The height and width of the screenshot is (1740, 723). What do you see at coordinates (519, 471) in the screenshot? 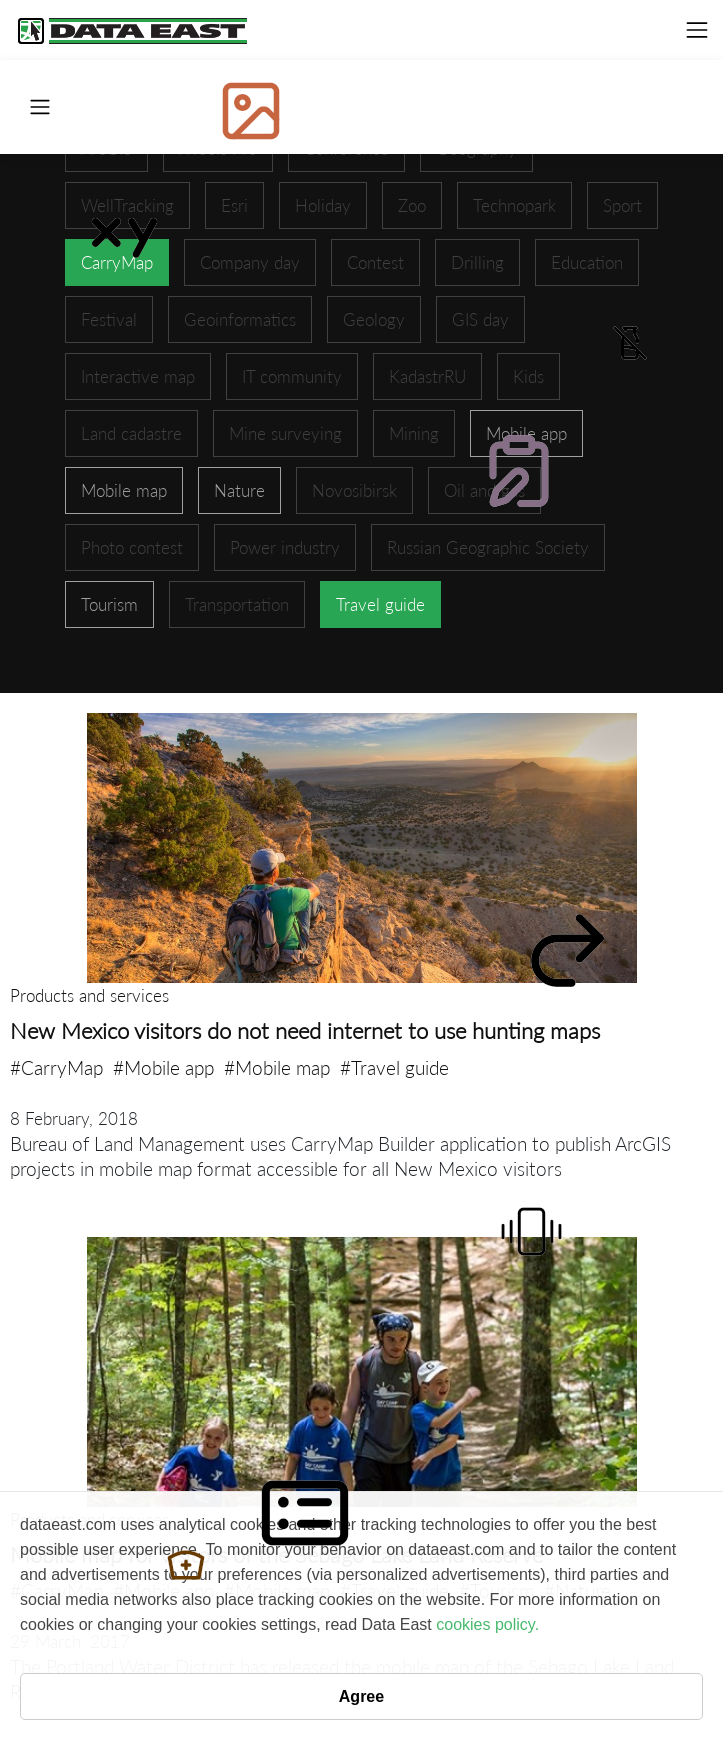
I see `edit clipboard contents` at bounding box center [519, 471].